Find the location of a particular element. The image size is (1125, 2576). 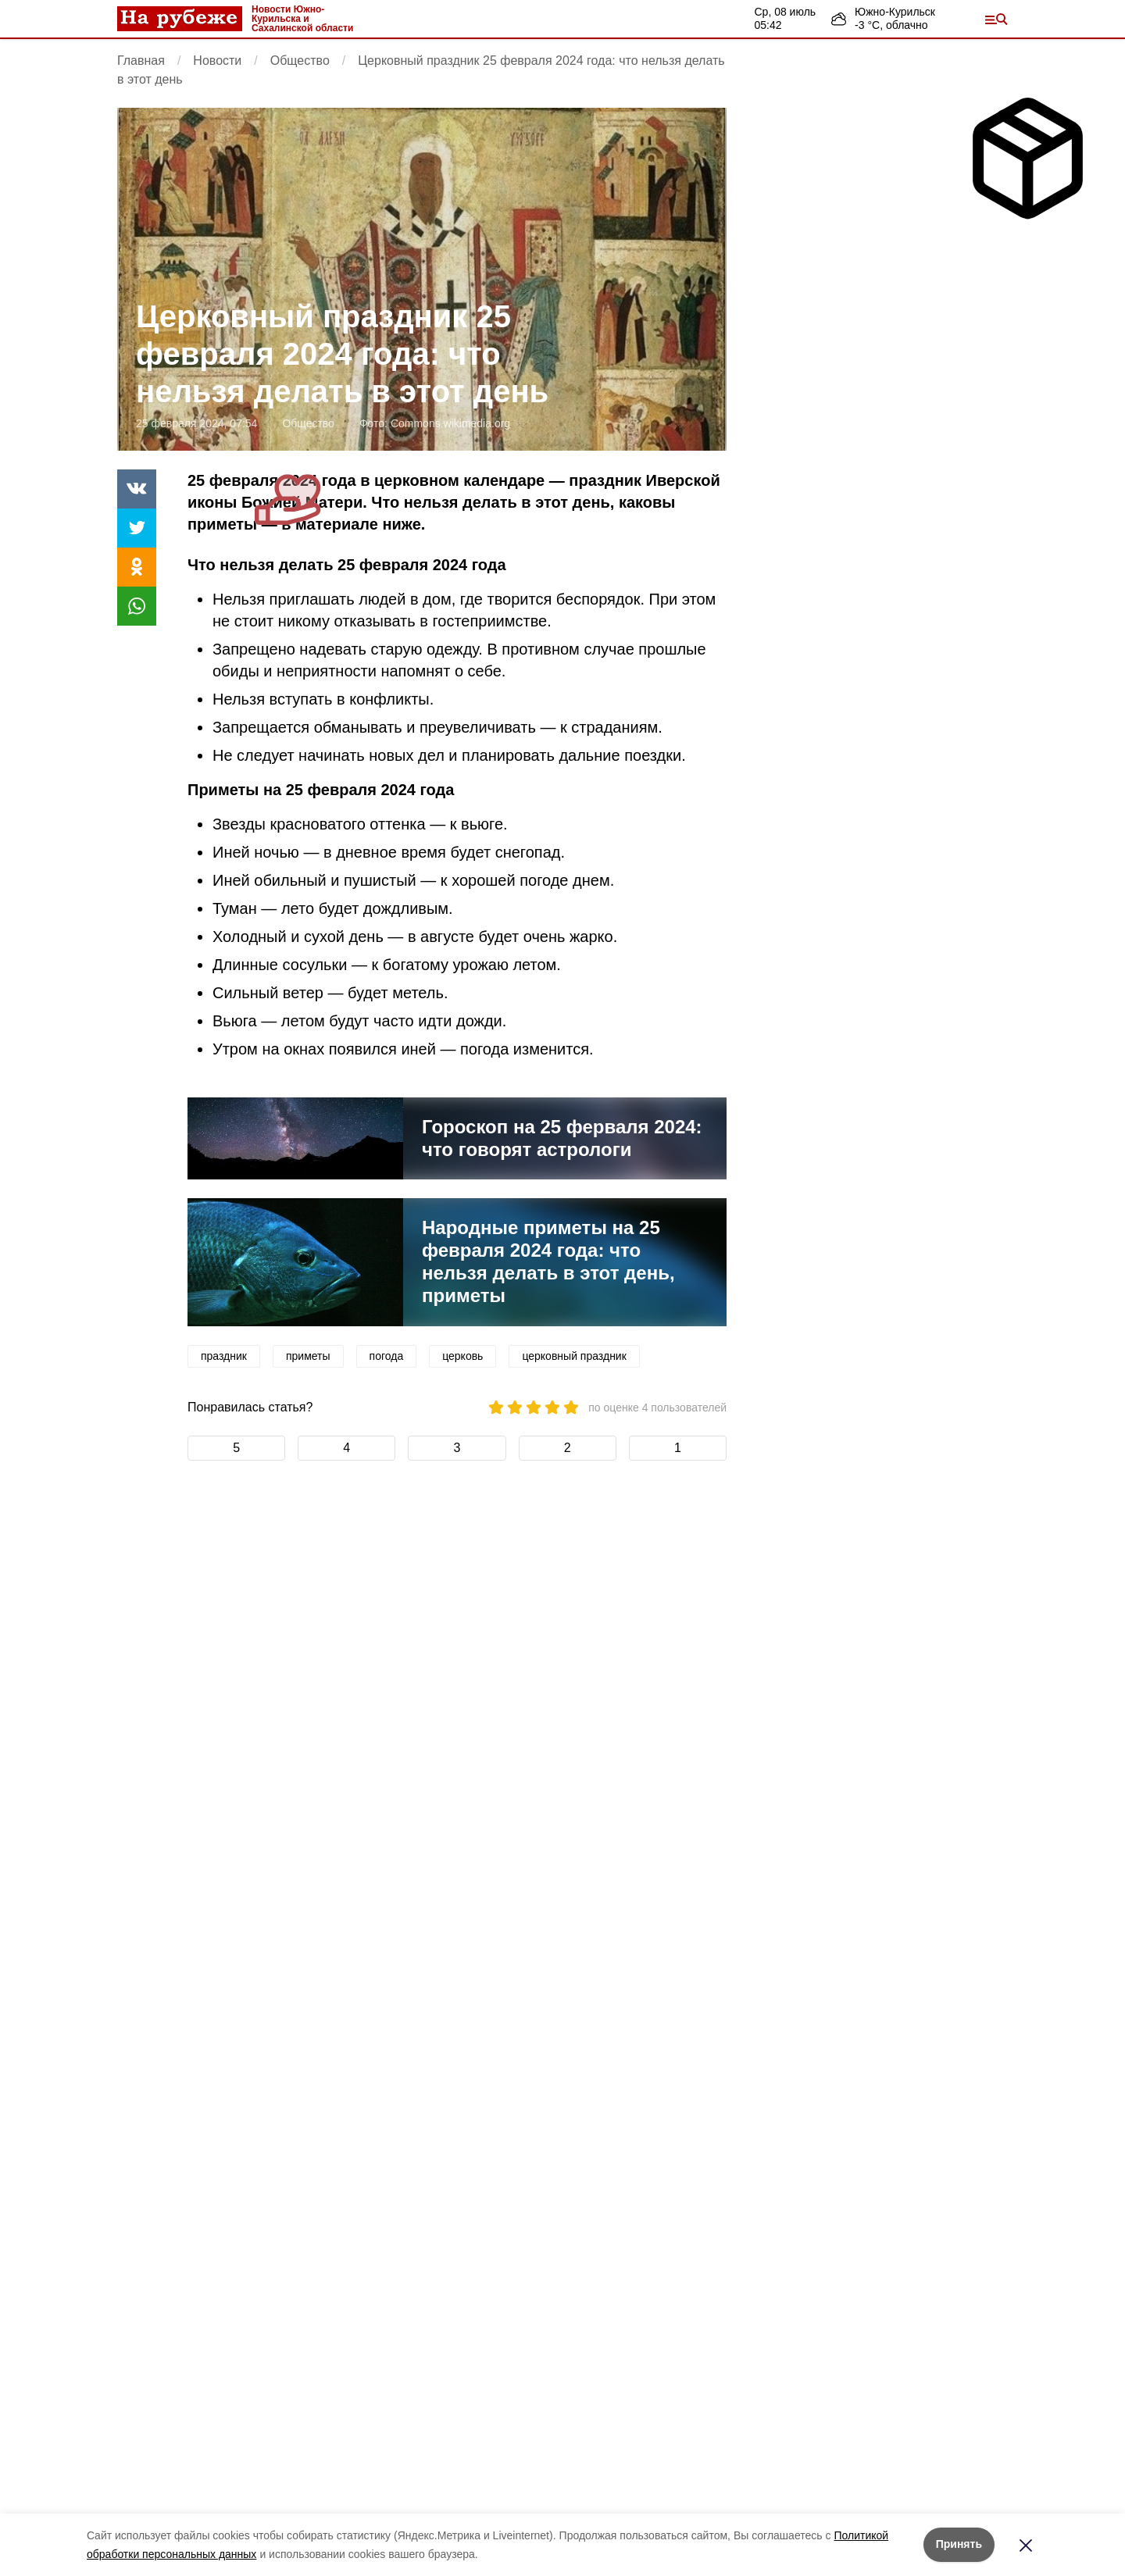

view package or shipment details is located at coordinates (1027, 158).